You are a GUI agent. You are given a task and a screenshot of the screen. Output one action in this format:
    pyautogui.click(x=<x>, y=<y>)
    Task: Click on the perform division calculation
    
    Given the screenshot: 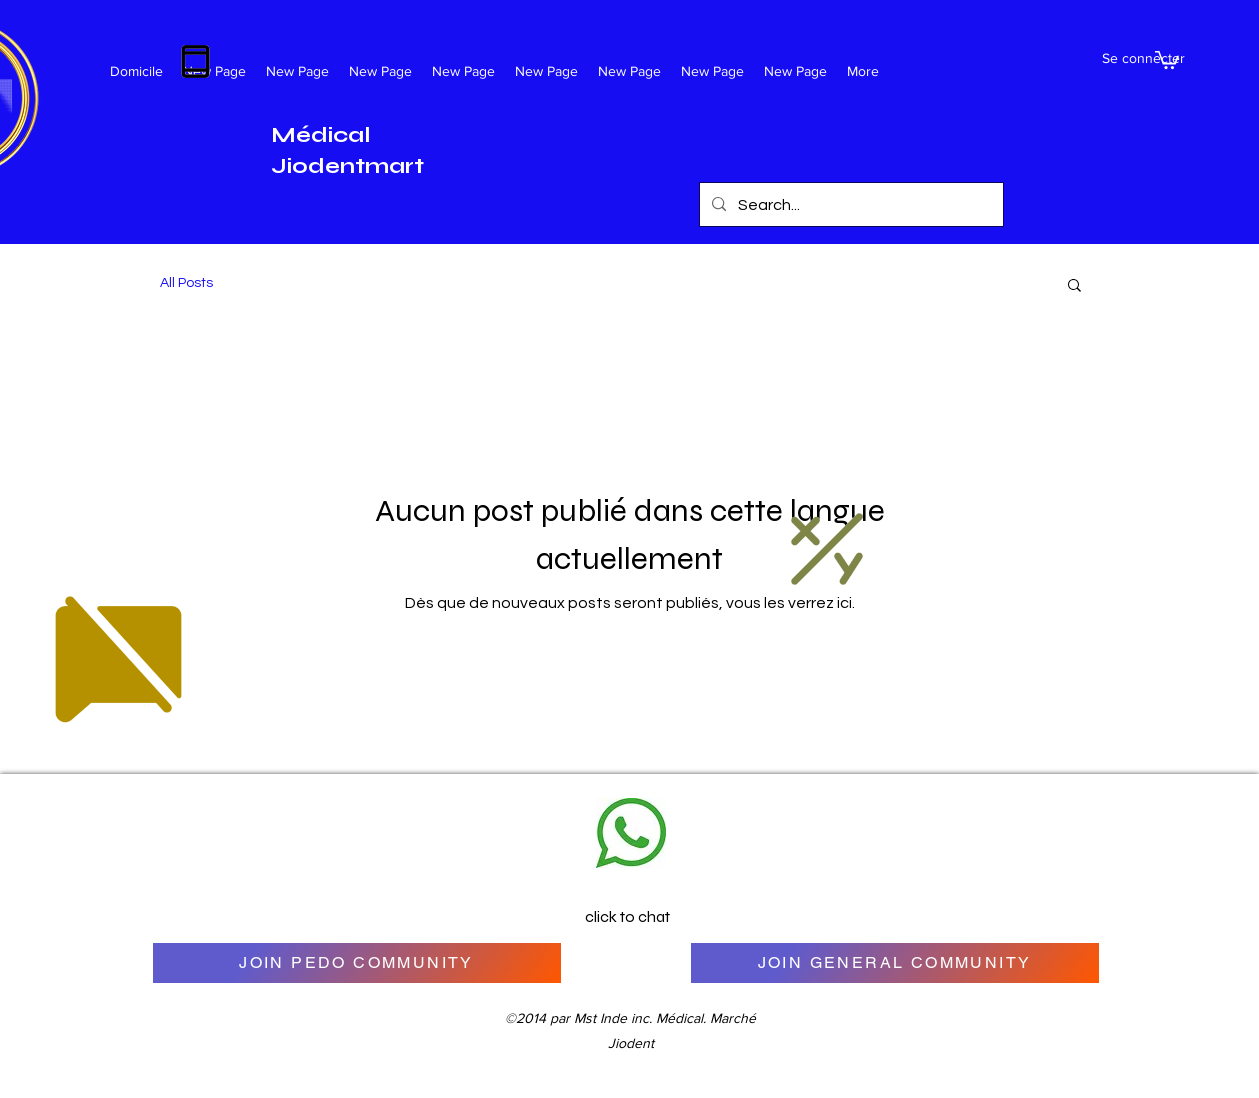 What is the action you would take?
    pyautogui.click(x=827, y=549)
    